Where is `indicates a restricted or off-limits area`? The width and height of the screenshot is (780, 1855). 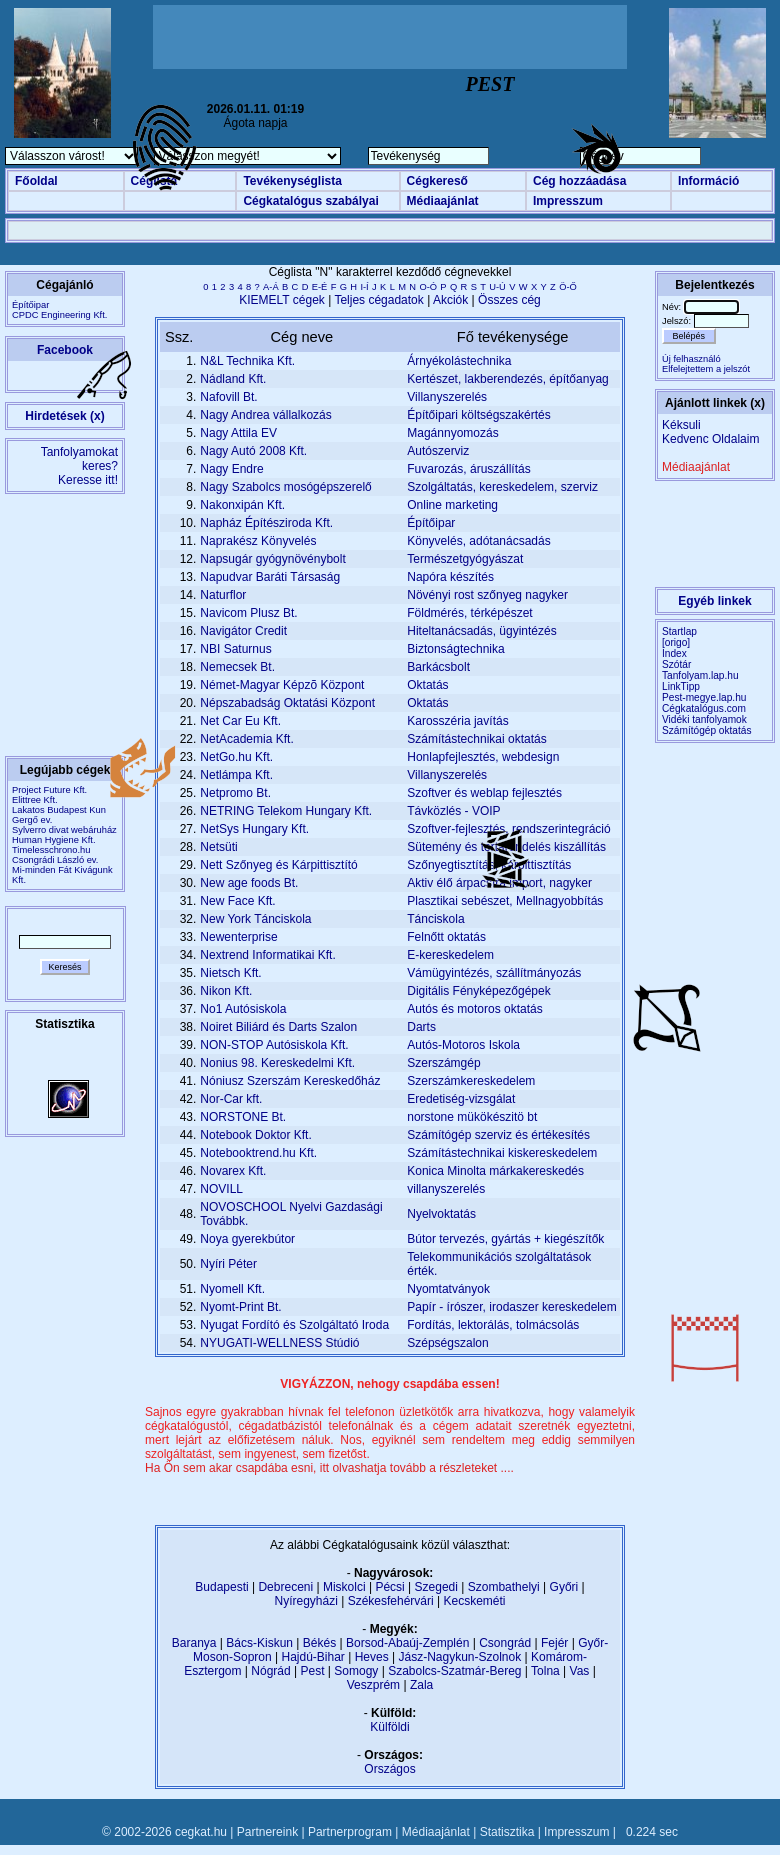
indicates a restricted or off-limits area is located at coordinates (504, 858).